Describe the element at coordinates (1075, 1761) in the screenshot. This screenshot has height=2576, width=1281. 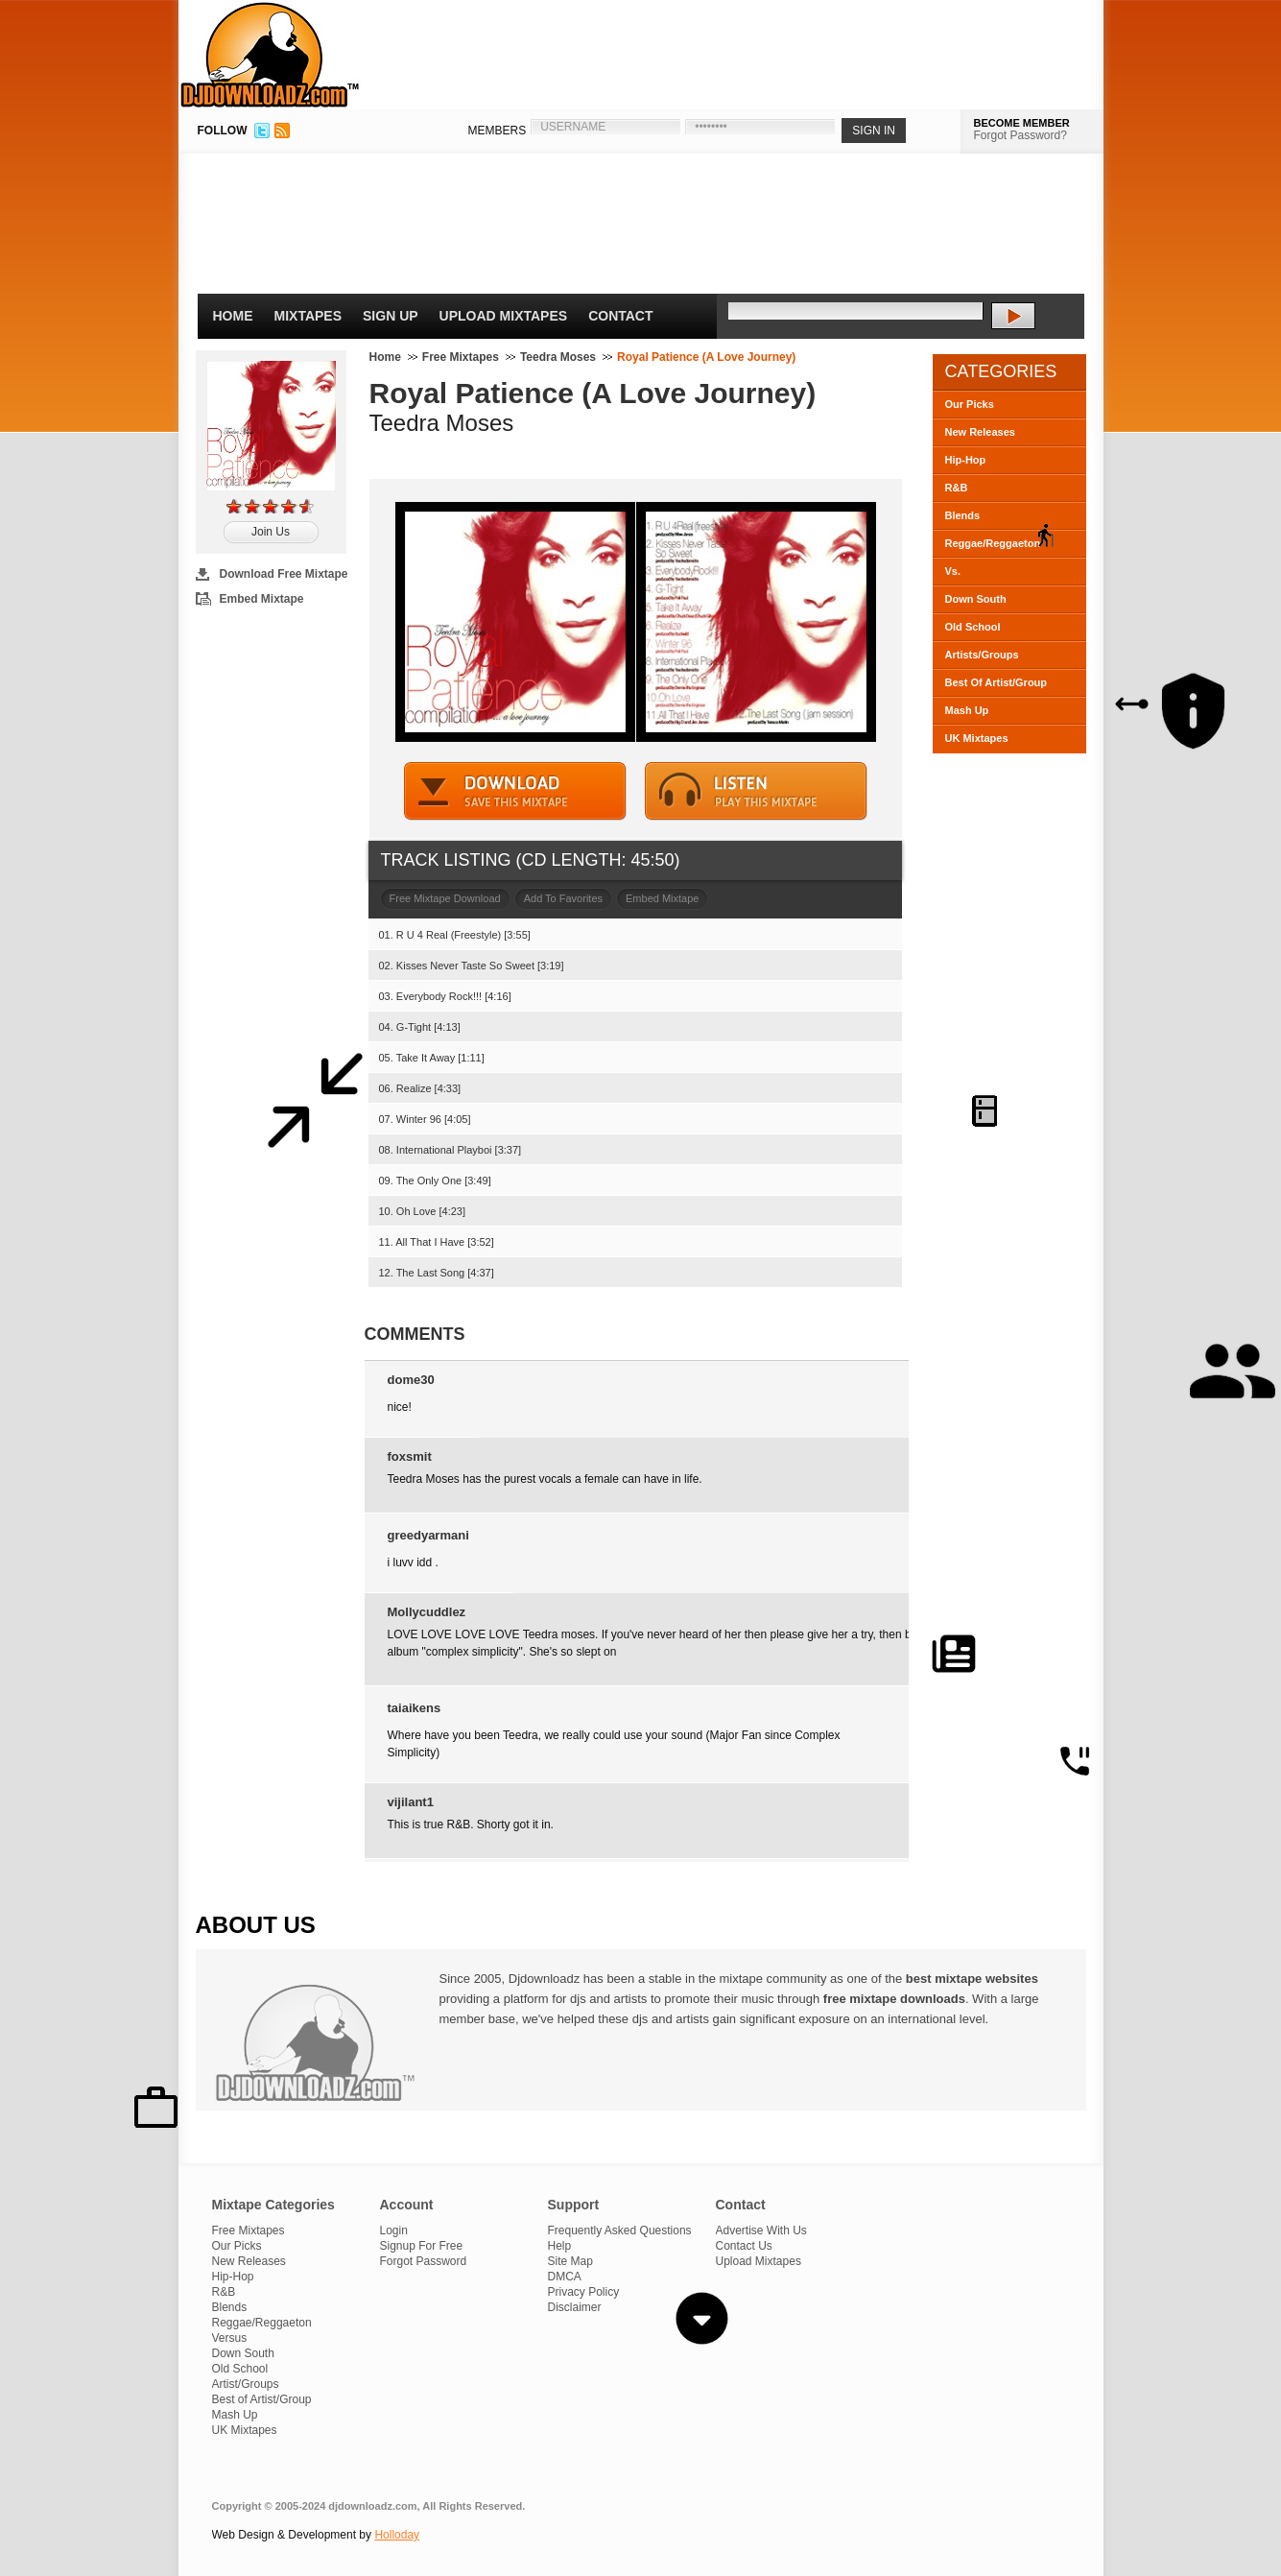
I see `call on hold` at that location.